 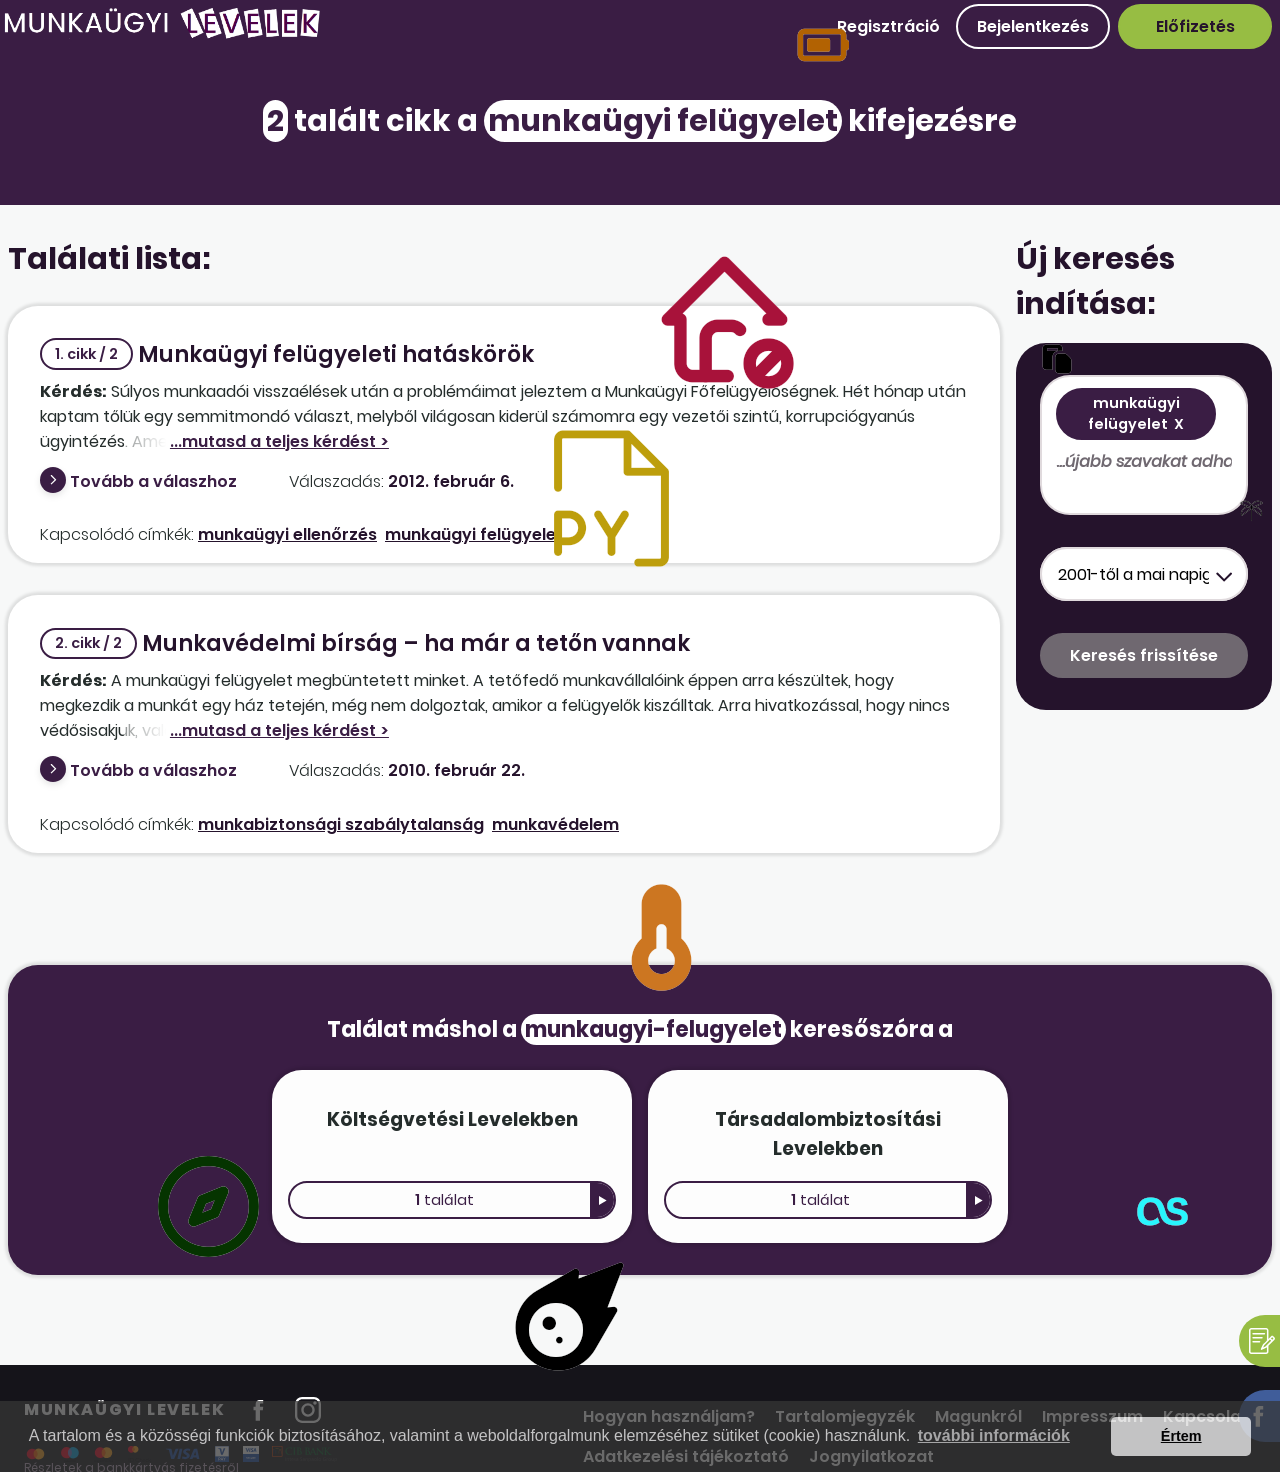 What do you see at coordinates (611, 498) in the screenshot?
I see `python script file` at bounding box center [611, 498].